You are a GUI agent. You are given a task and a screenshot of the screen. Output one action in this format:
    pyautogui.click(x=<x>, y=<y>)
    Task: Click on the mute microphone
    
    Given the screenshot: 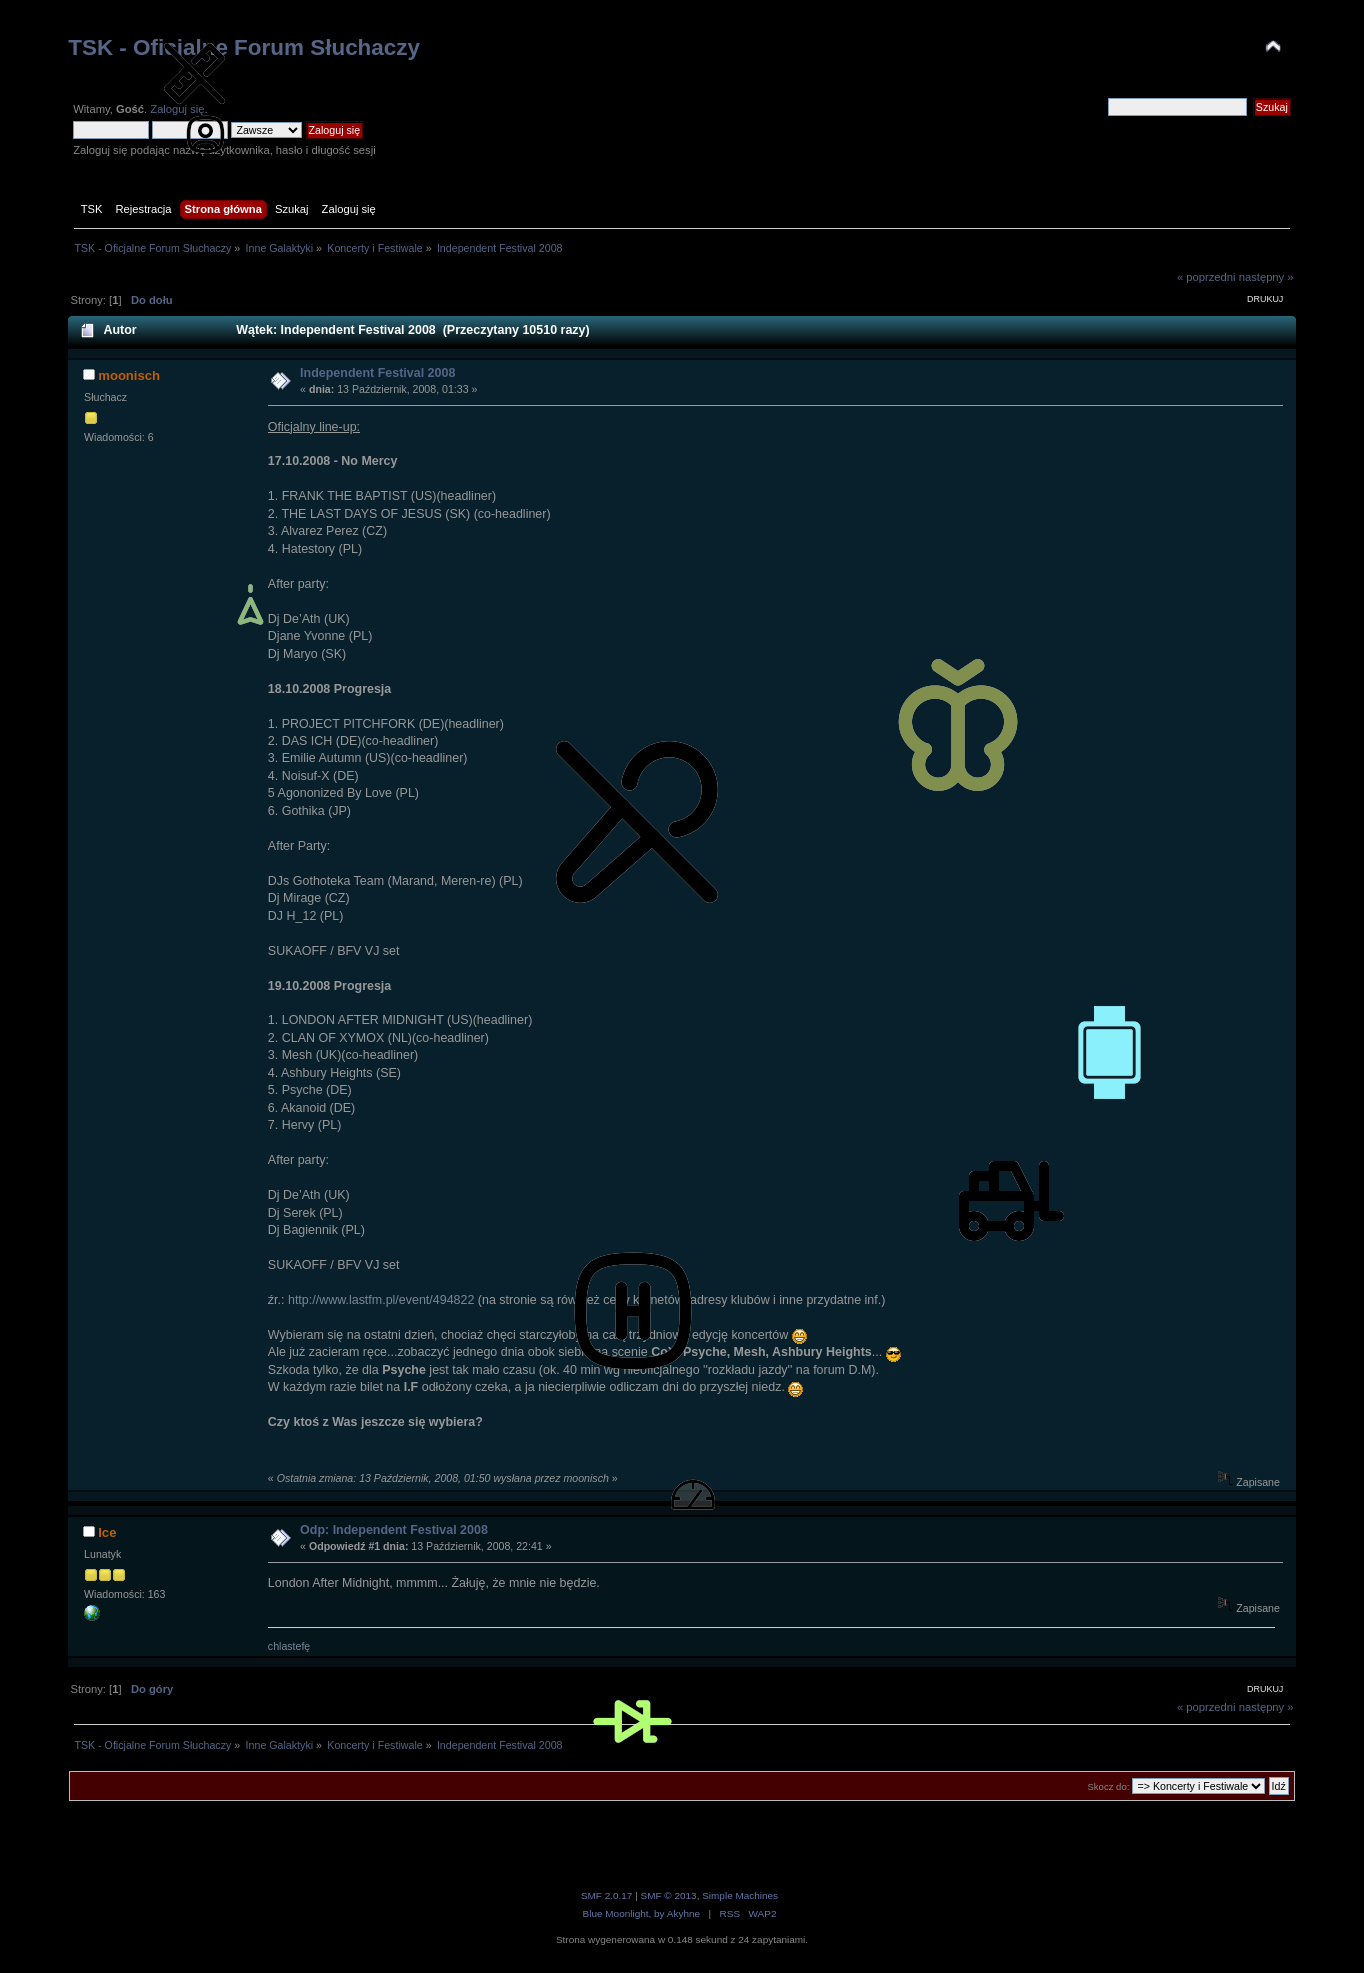 What is the action you would take?
    pyautogui.click(x=637, y=822)
    